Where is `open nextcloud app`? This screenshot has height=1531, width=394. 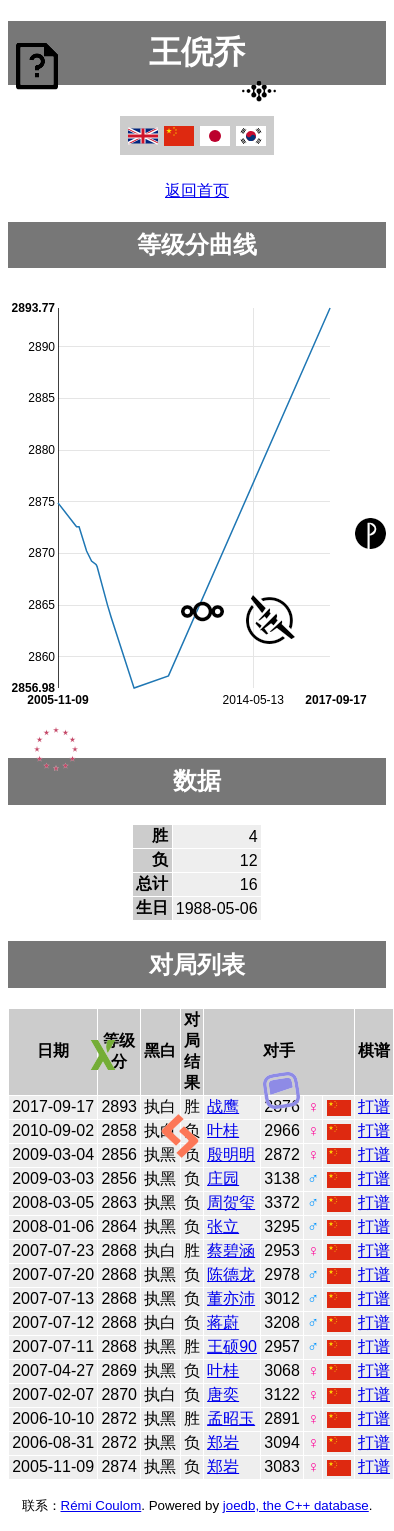
open nextcloud app is located at coordinates (202, 611).